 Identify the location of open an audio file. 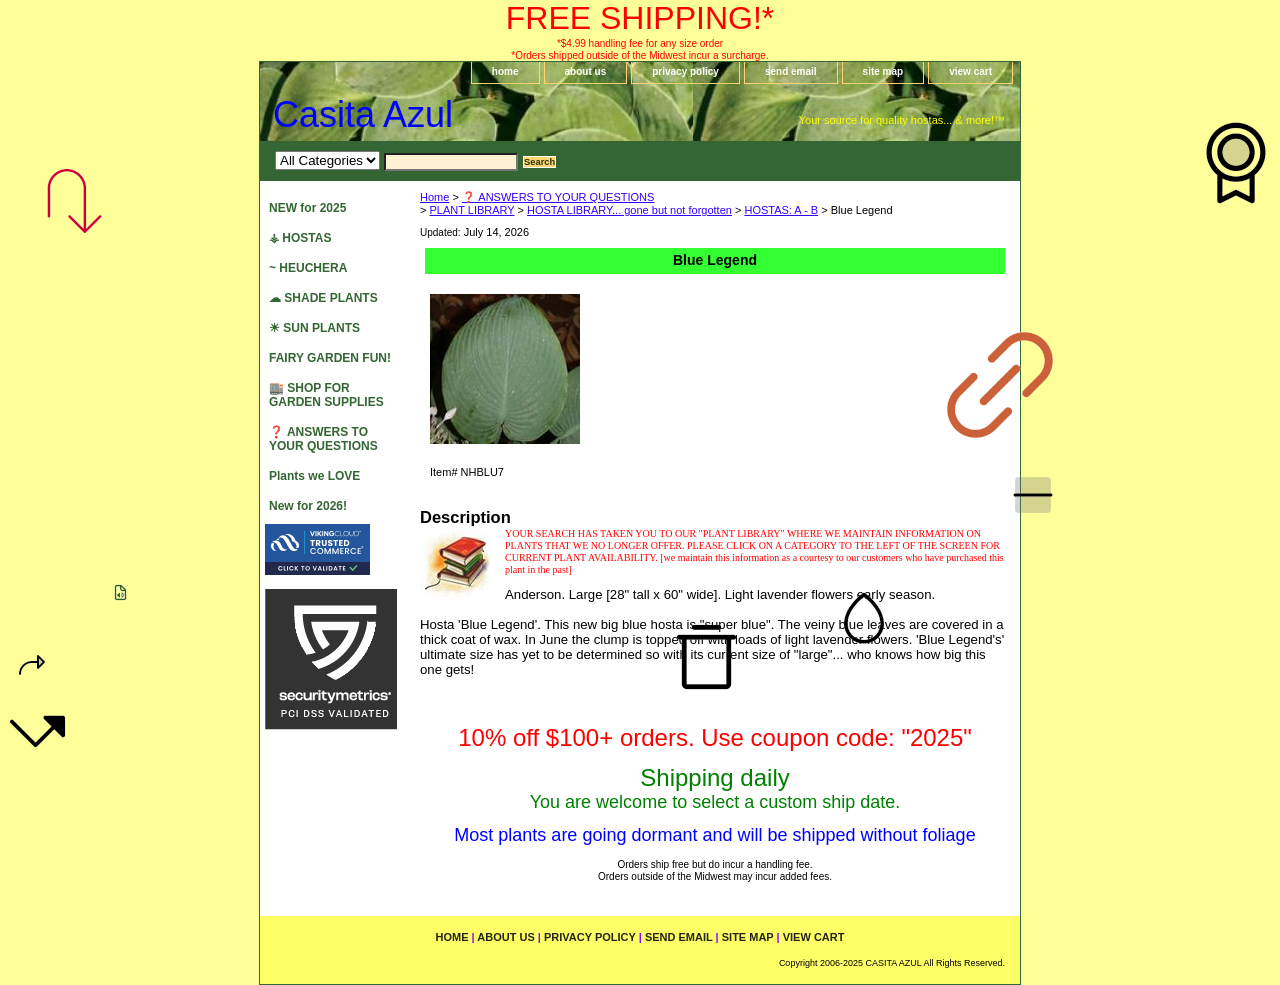
(120, 592).